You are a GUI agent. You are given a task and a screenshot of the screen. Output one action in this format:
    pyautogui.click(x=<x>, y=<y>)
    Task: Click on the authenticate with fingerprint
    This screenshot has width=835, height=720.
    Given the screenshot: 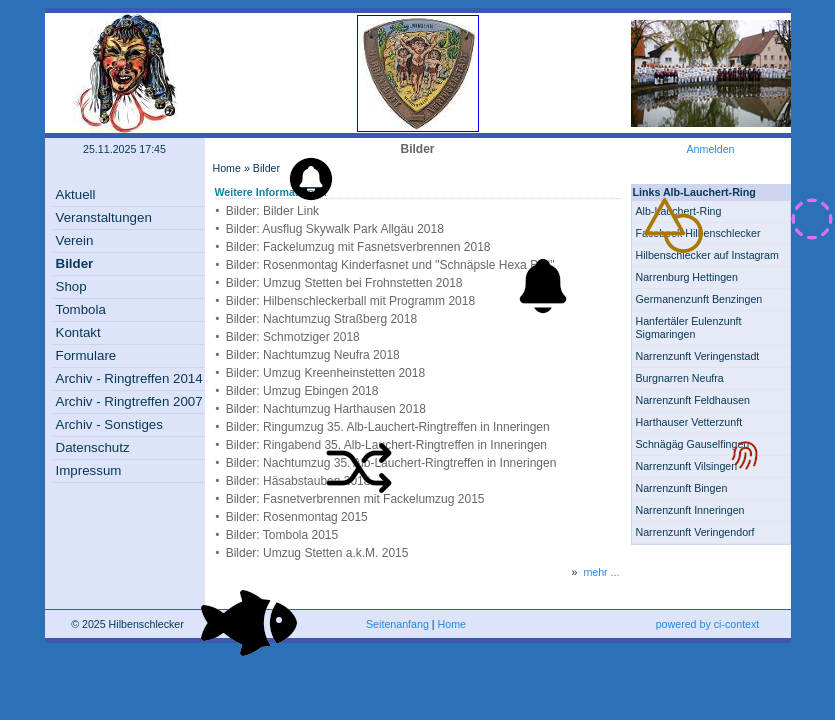 What is the action you would take?
    pyautogui.click(x=745, y=455)
    